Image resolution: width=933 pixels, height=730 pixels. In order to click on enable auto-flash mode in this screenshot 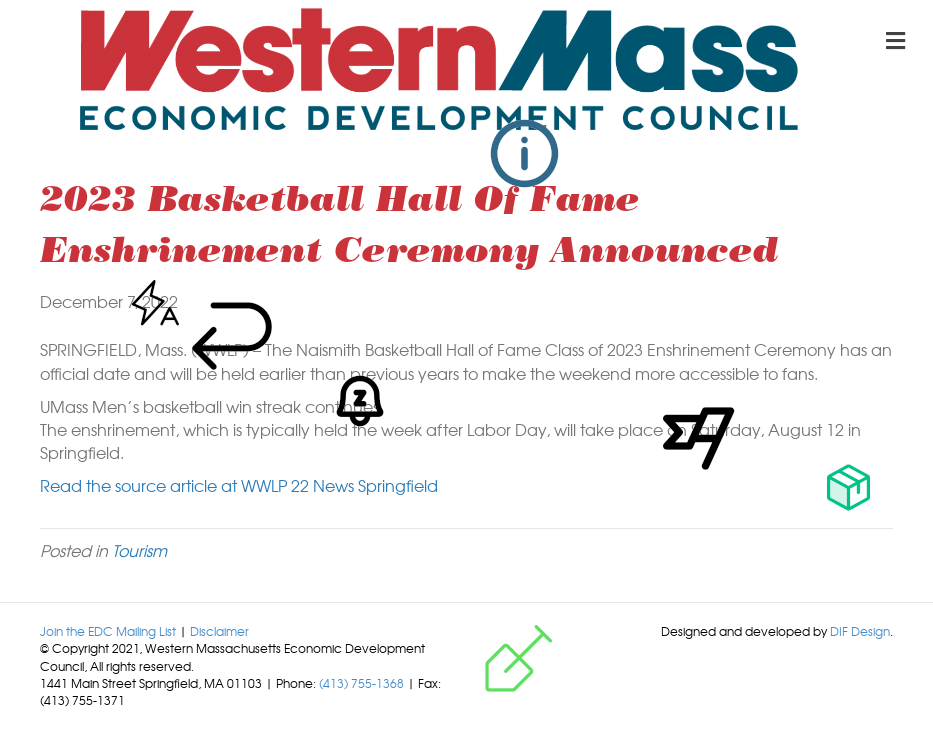, I will do `click(154, 304)`.